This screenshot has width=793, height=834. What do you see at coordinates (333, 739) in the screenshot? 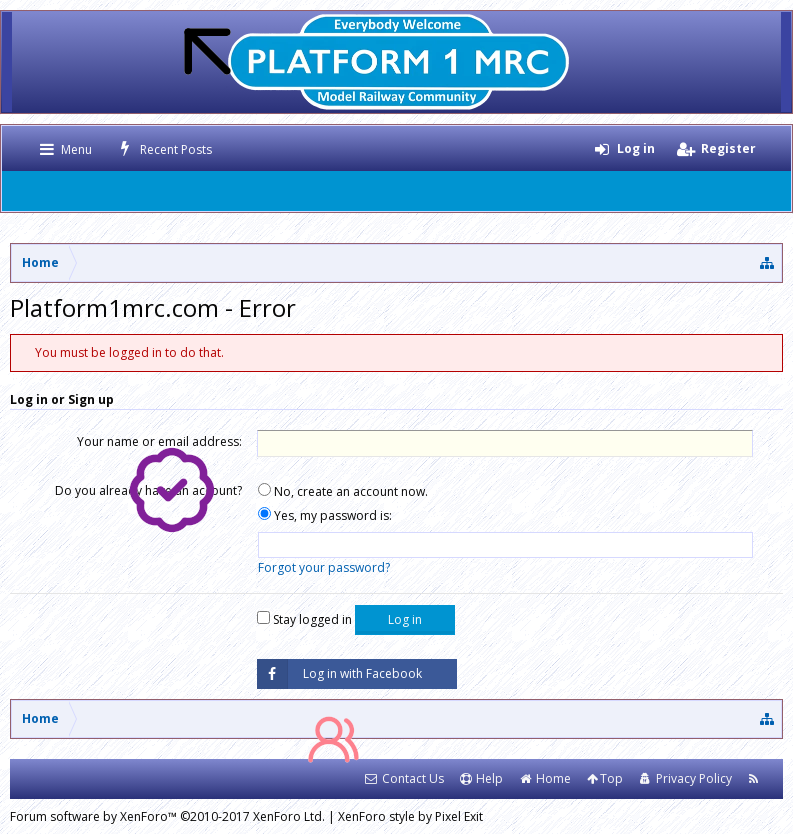
I see `view group members or team` at bounding box center [333, 739].